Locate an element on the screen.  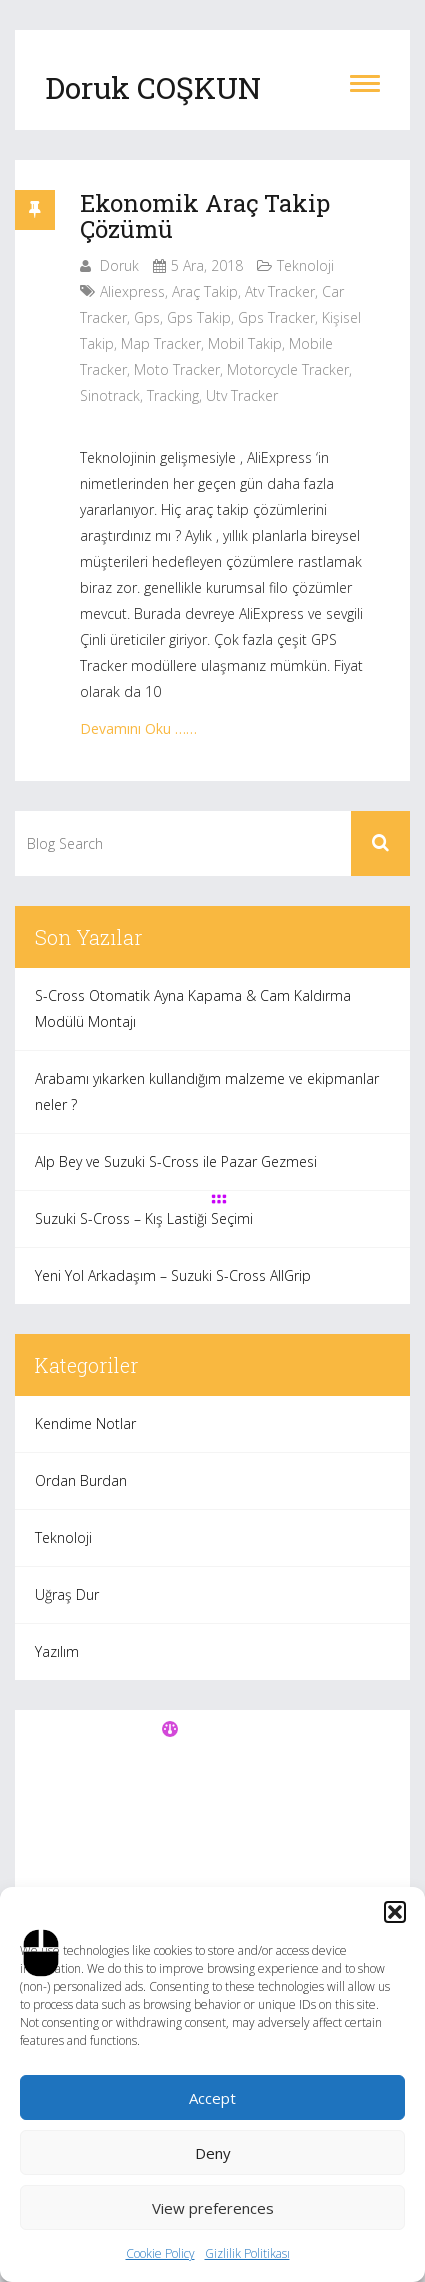
indicates mouse input device settings is located at coordinates (41, 1953).